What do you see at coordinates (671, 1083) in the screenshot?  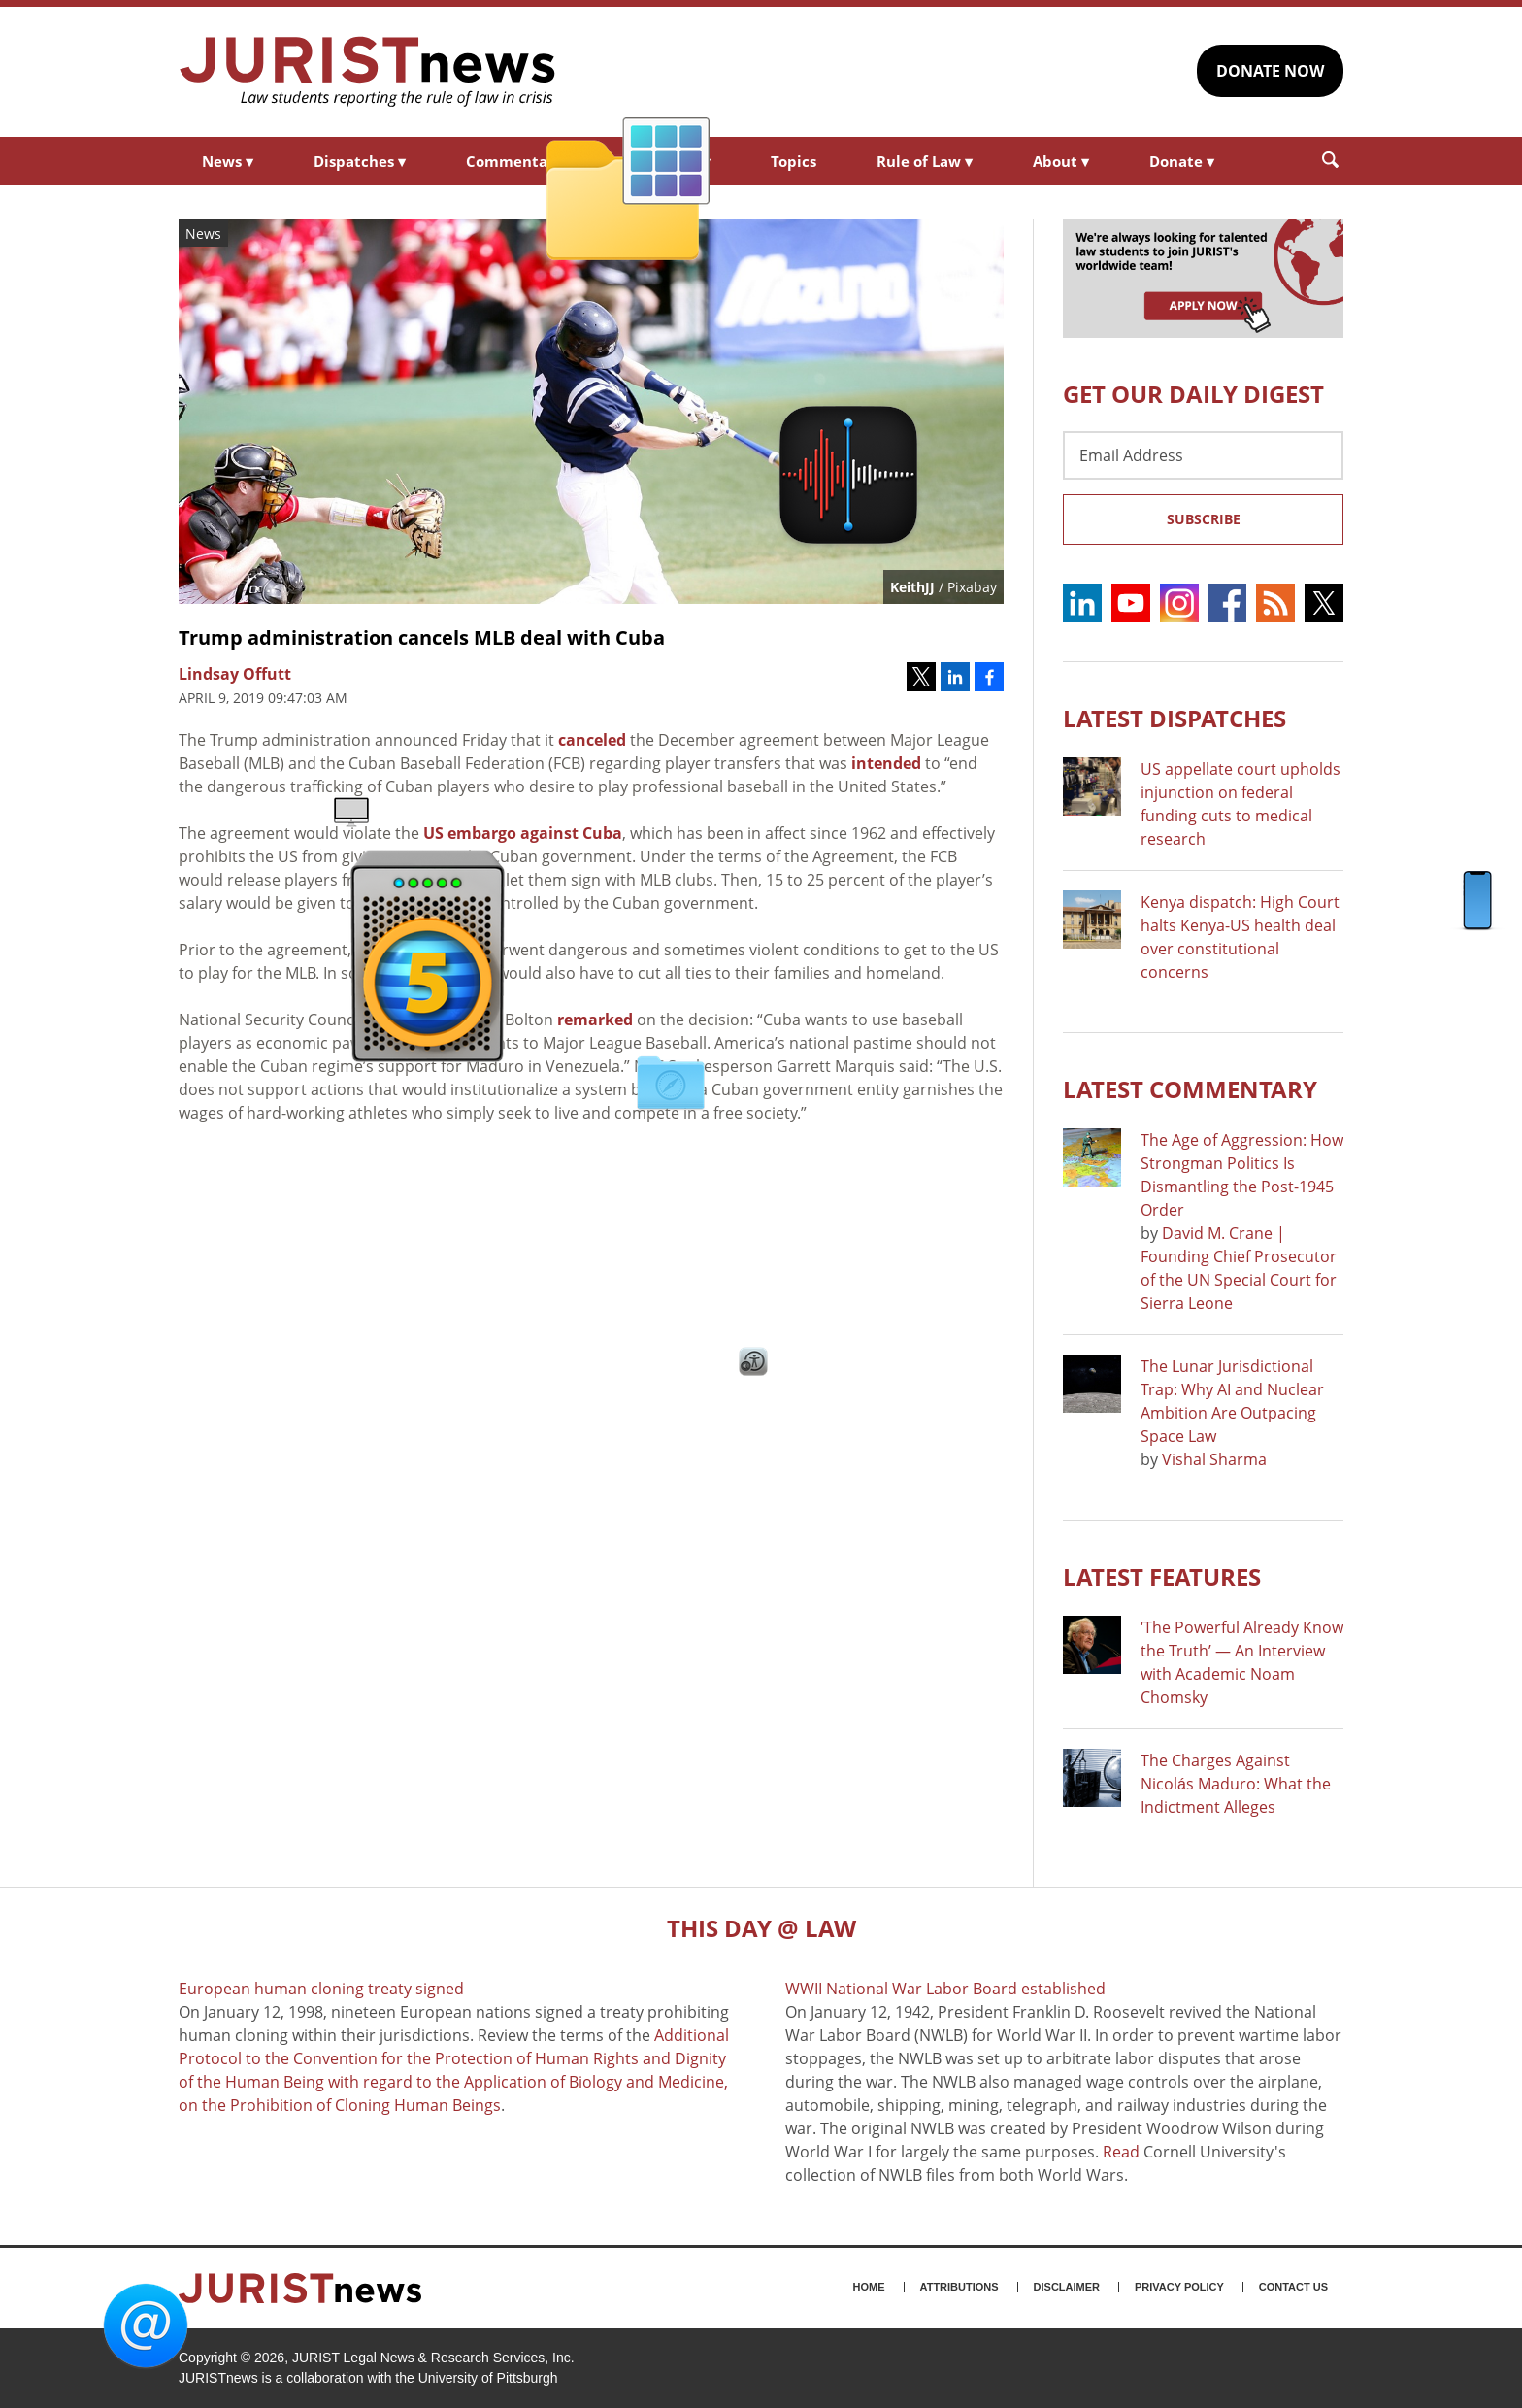 I see `access your local web server files` at bounding box center [671, 1083].